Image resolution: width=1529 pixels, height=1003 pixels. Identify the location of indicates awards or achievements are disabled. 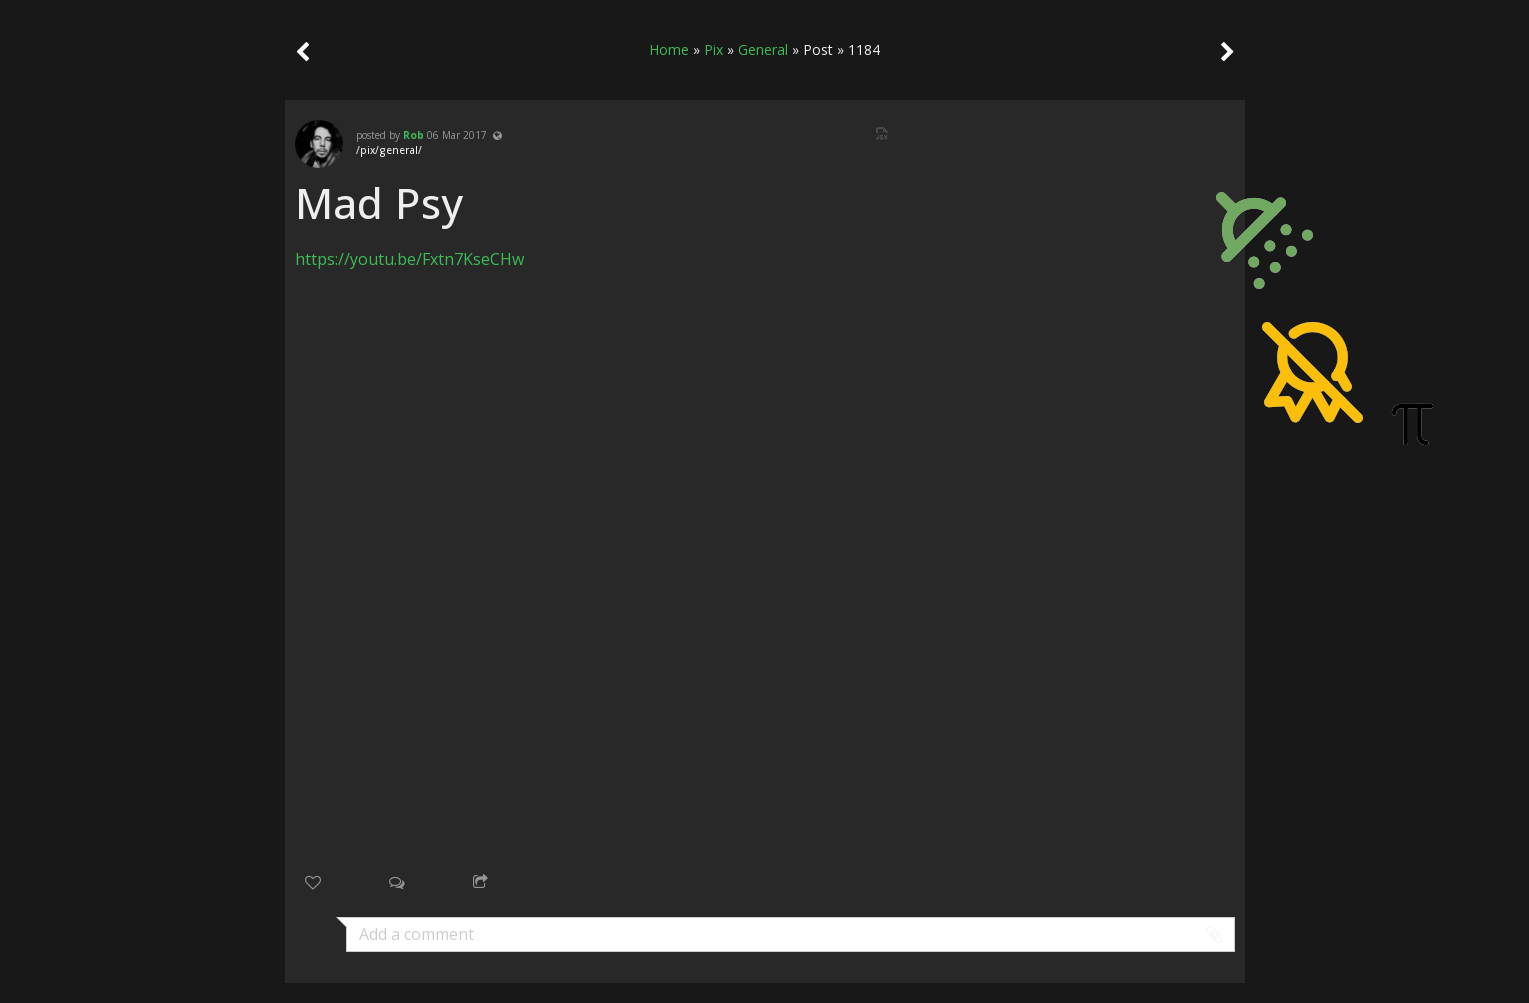
(1312, 372).